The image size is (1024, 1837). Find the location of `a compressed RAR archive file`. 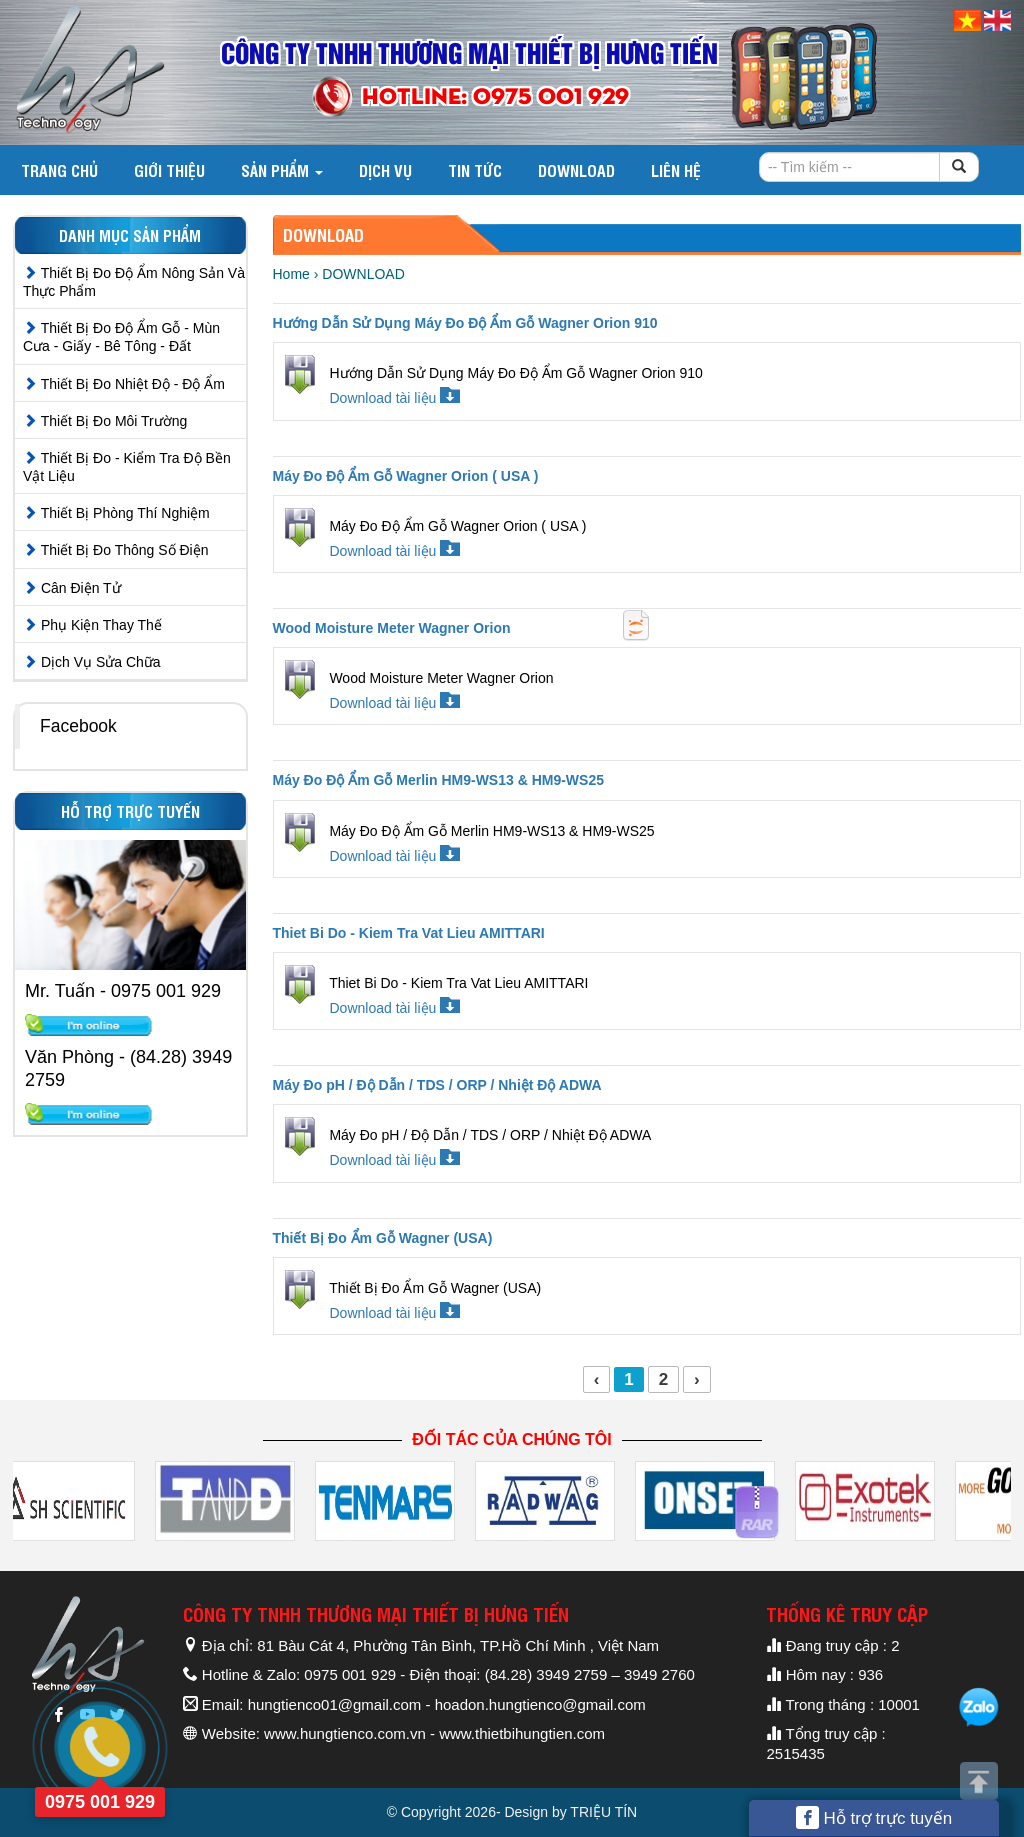

a compressed RAR archive file is located at coordinates (757, 1512).